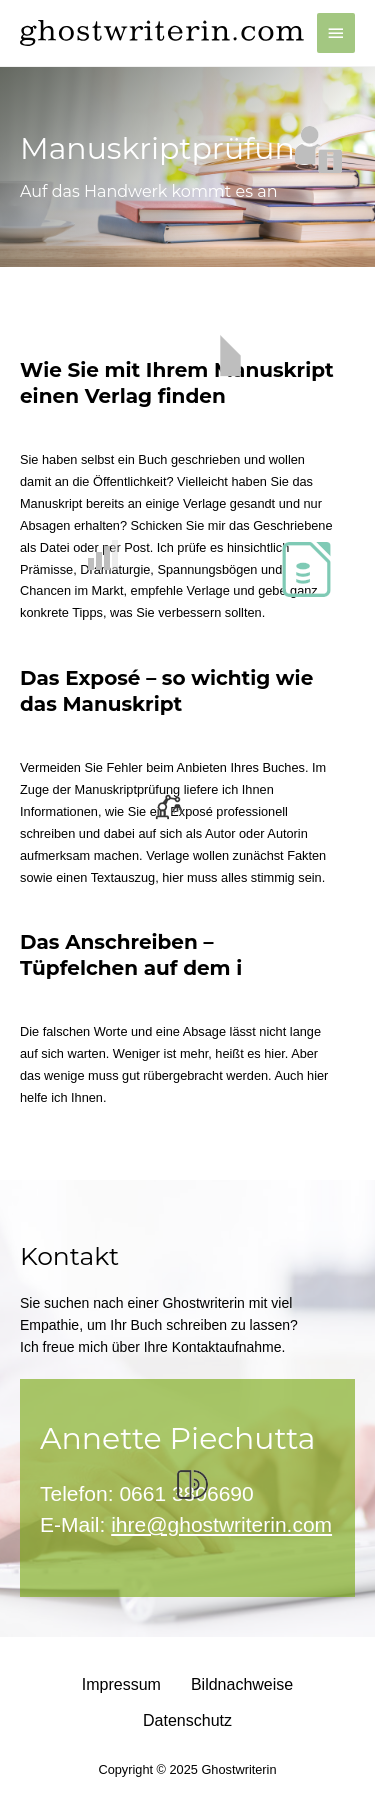 The width and height of the screenshot is (375, 1811). I want to click on start text selection from the right side, so click(230, 355).